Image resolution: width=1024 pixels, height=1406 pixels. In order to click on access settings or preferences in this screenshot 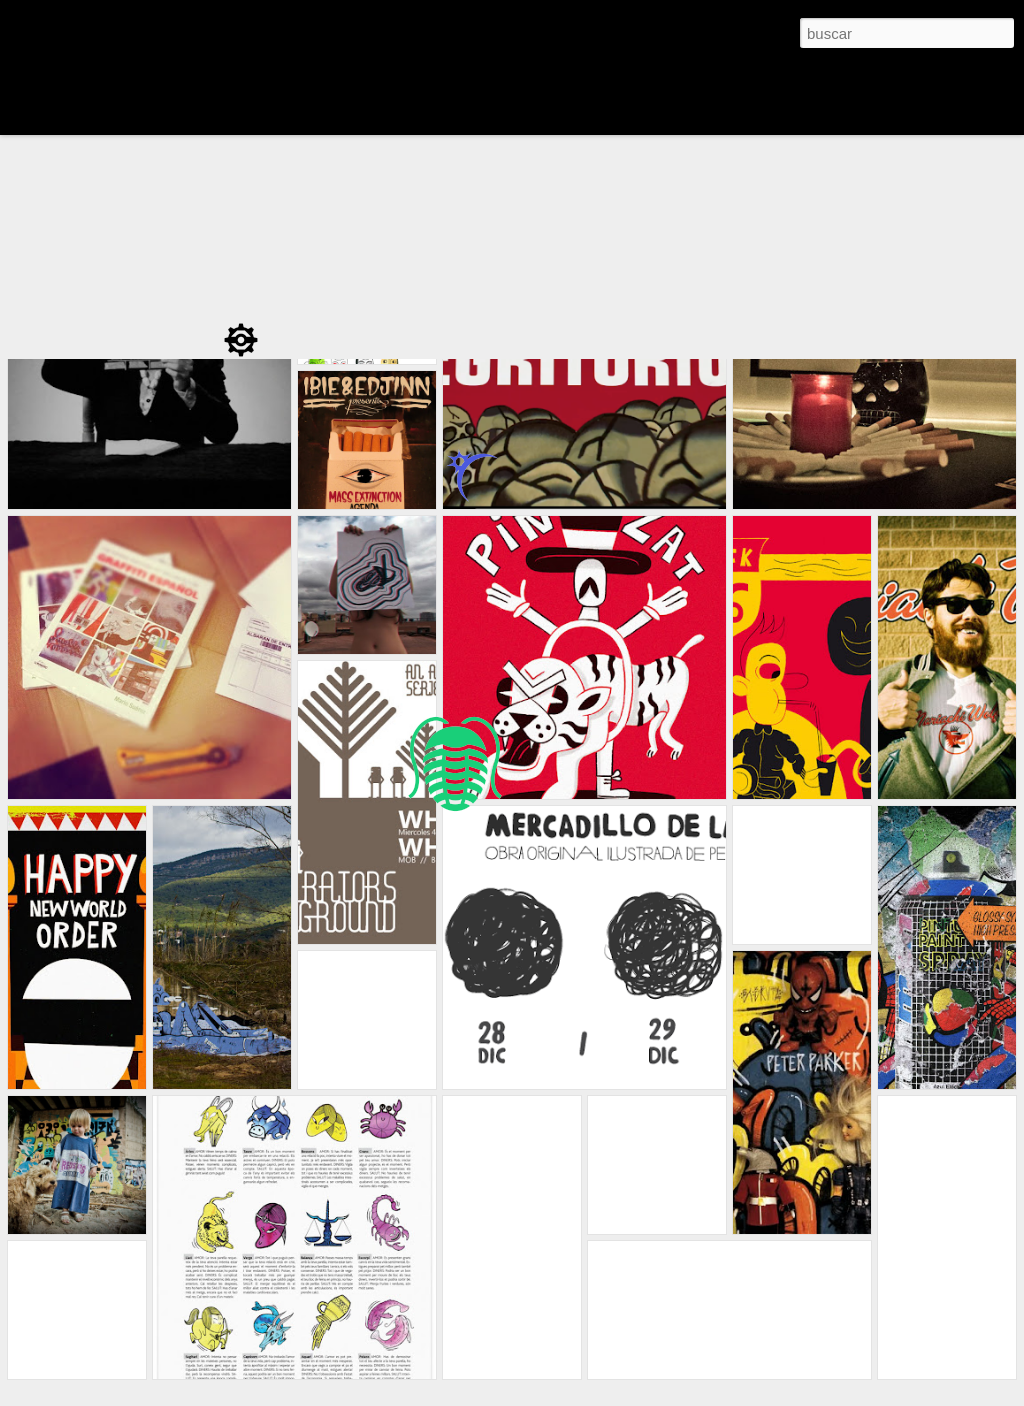, I will do `click(241, 340)`.